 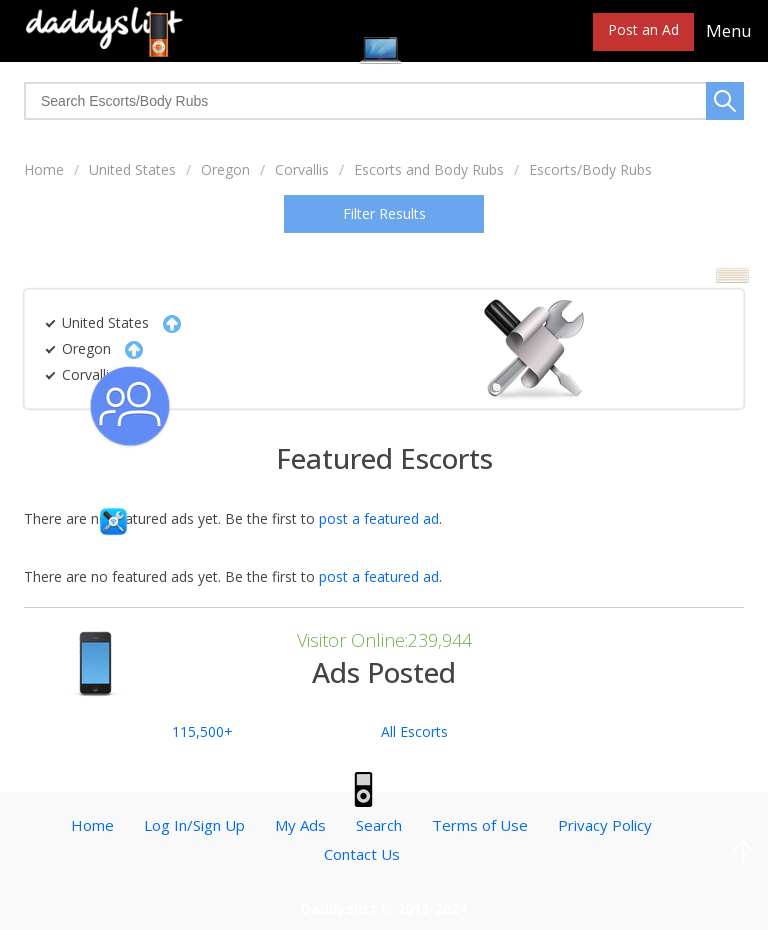 What do you see at coordinates (380, 46) in the screenshot?
I see `open the computer or my mac view in Finder` at bounding box center [380, 46].